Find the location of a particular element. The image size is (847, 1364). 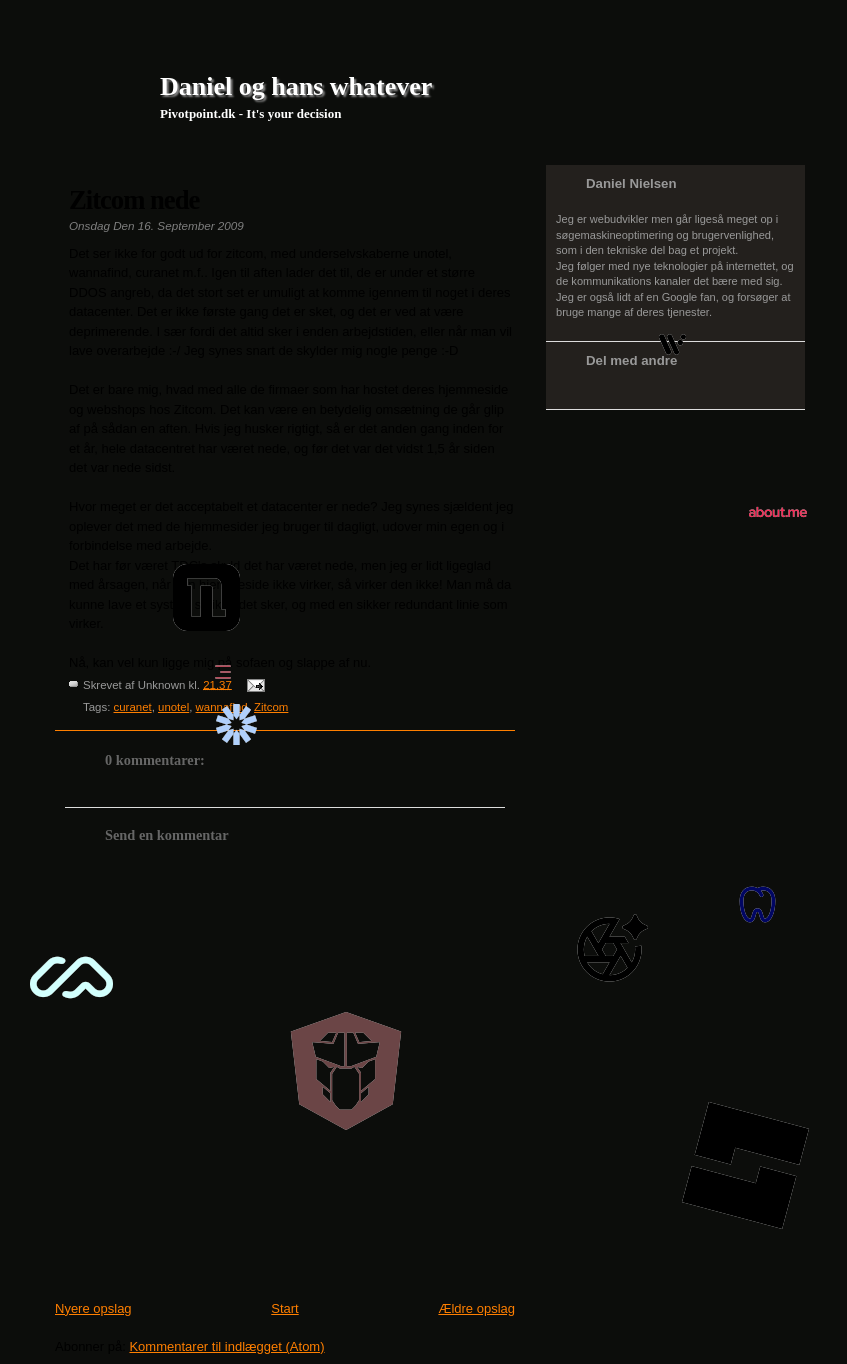

maze user testing platform logo is located at coordinates (71, 977).